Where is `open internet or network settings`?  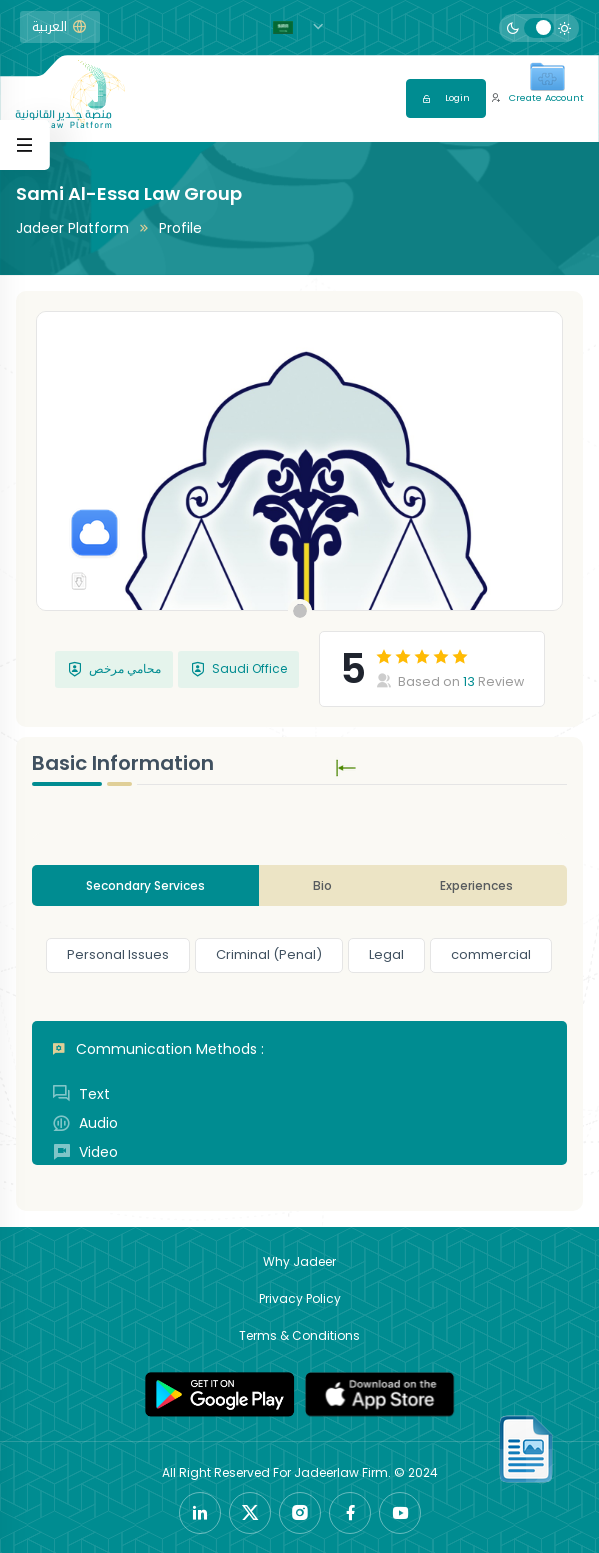 open internet or network settings is located at coordinates (94, 533).